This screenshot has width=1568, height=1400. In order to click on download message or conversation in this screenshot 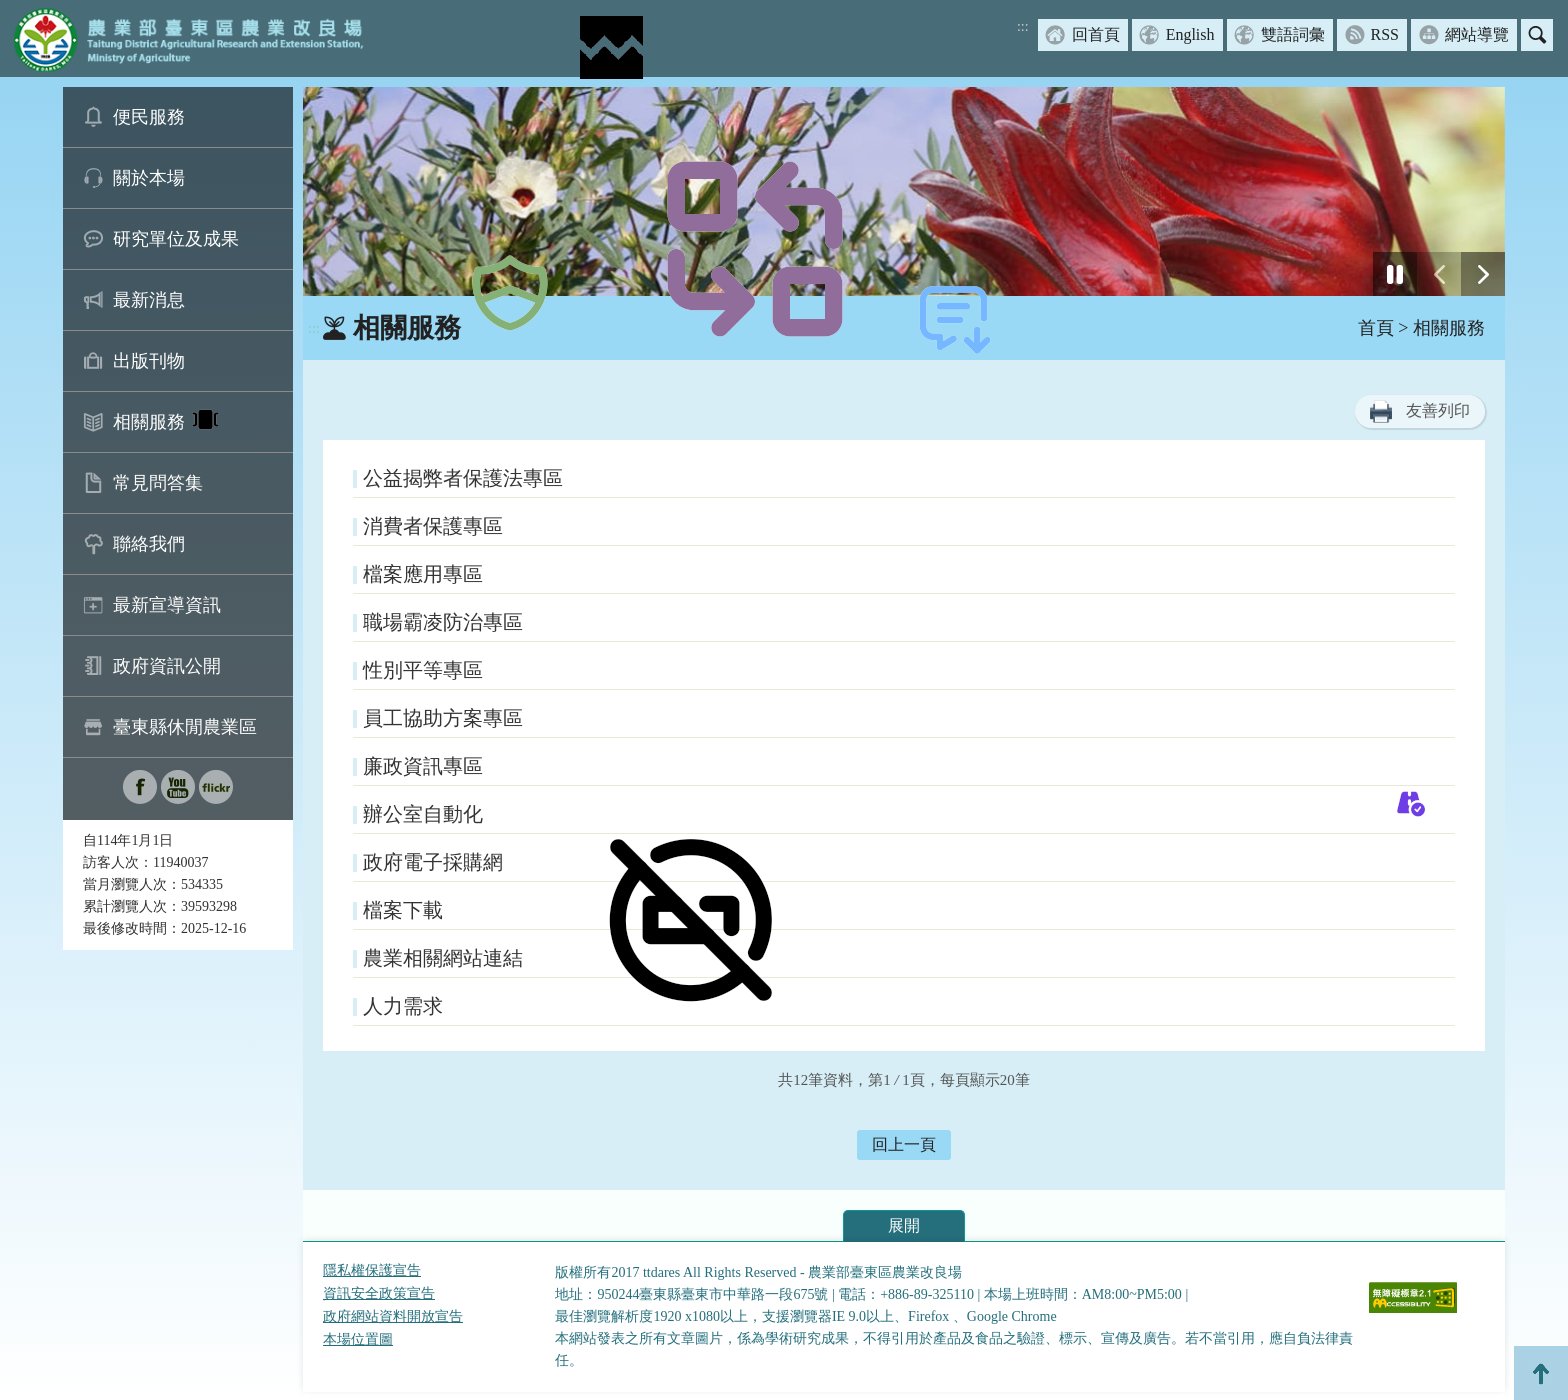, I will do `click(953, 316)`.